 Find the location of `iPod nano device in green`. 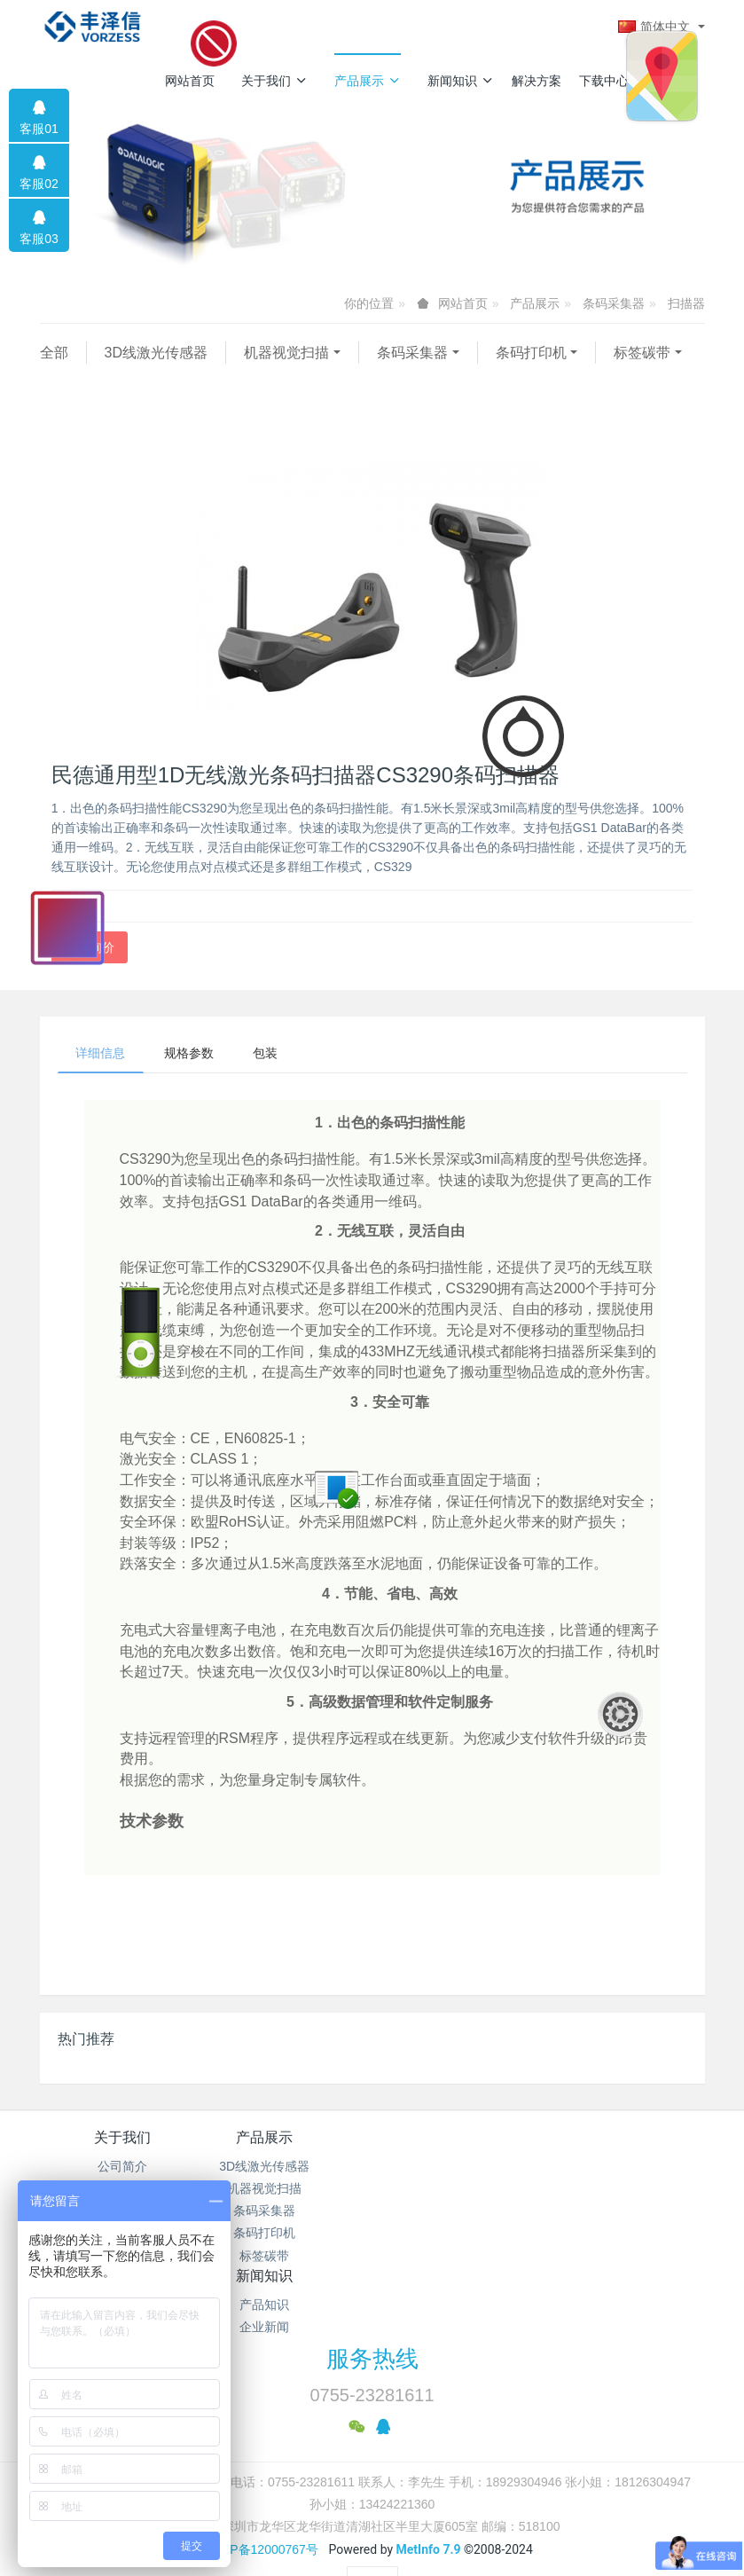

iPod nano device in green is located at coordinates (140, 1333).